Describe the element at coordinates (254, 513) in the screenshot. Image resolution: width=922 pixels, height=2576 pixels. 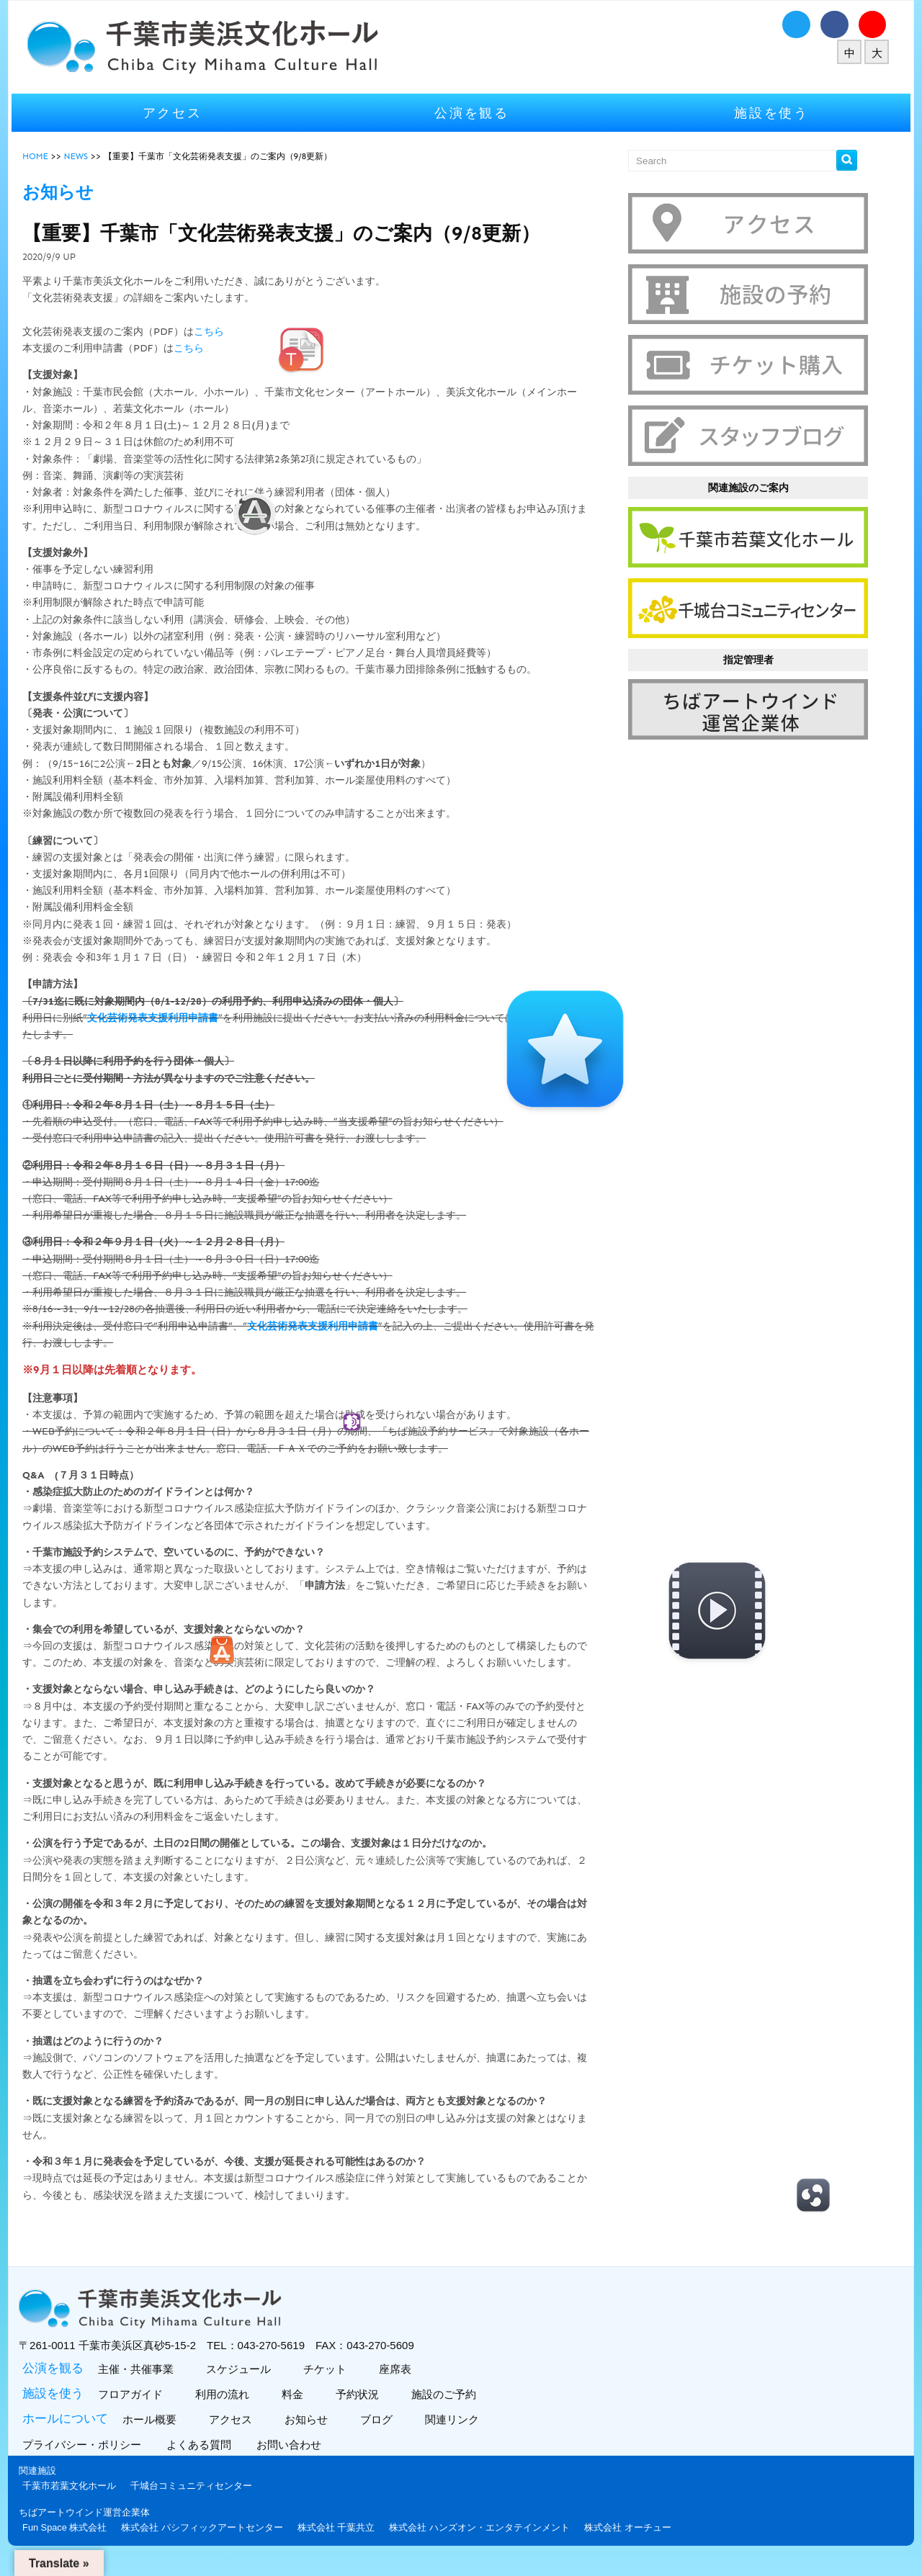
I see `check for available system updates` at that location.